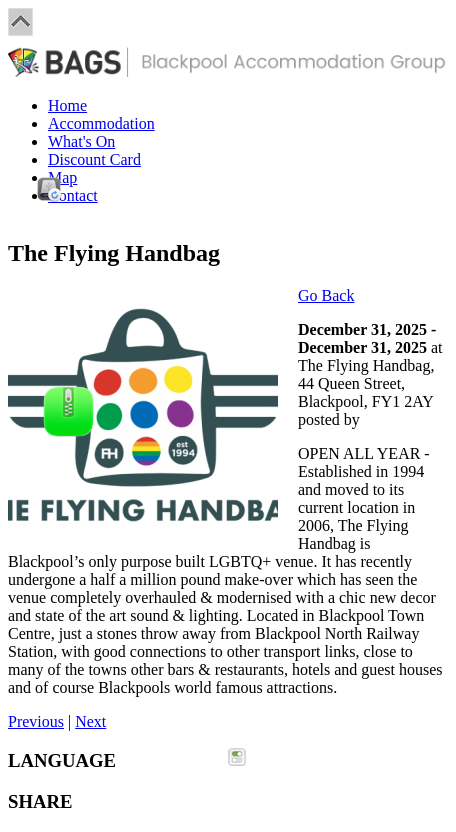 Image resolution: width=456 pixels, height=832 pixels. I want to click on open gnome tweaks settings, so click(237, 757).